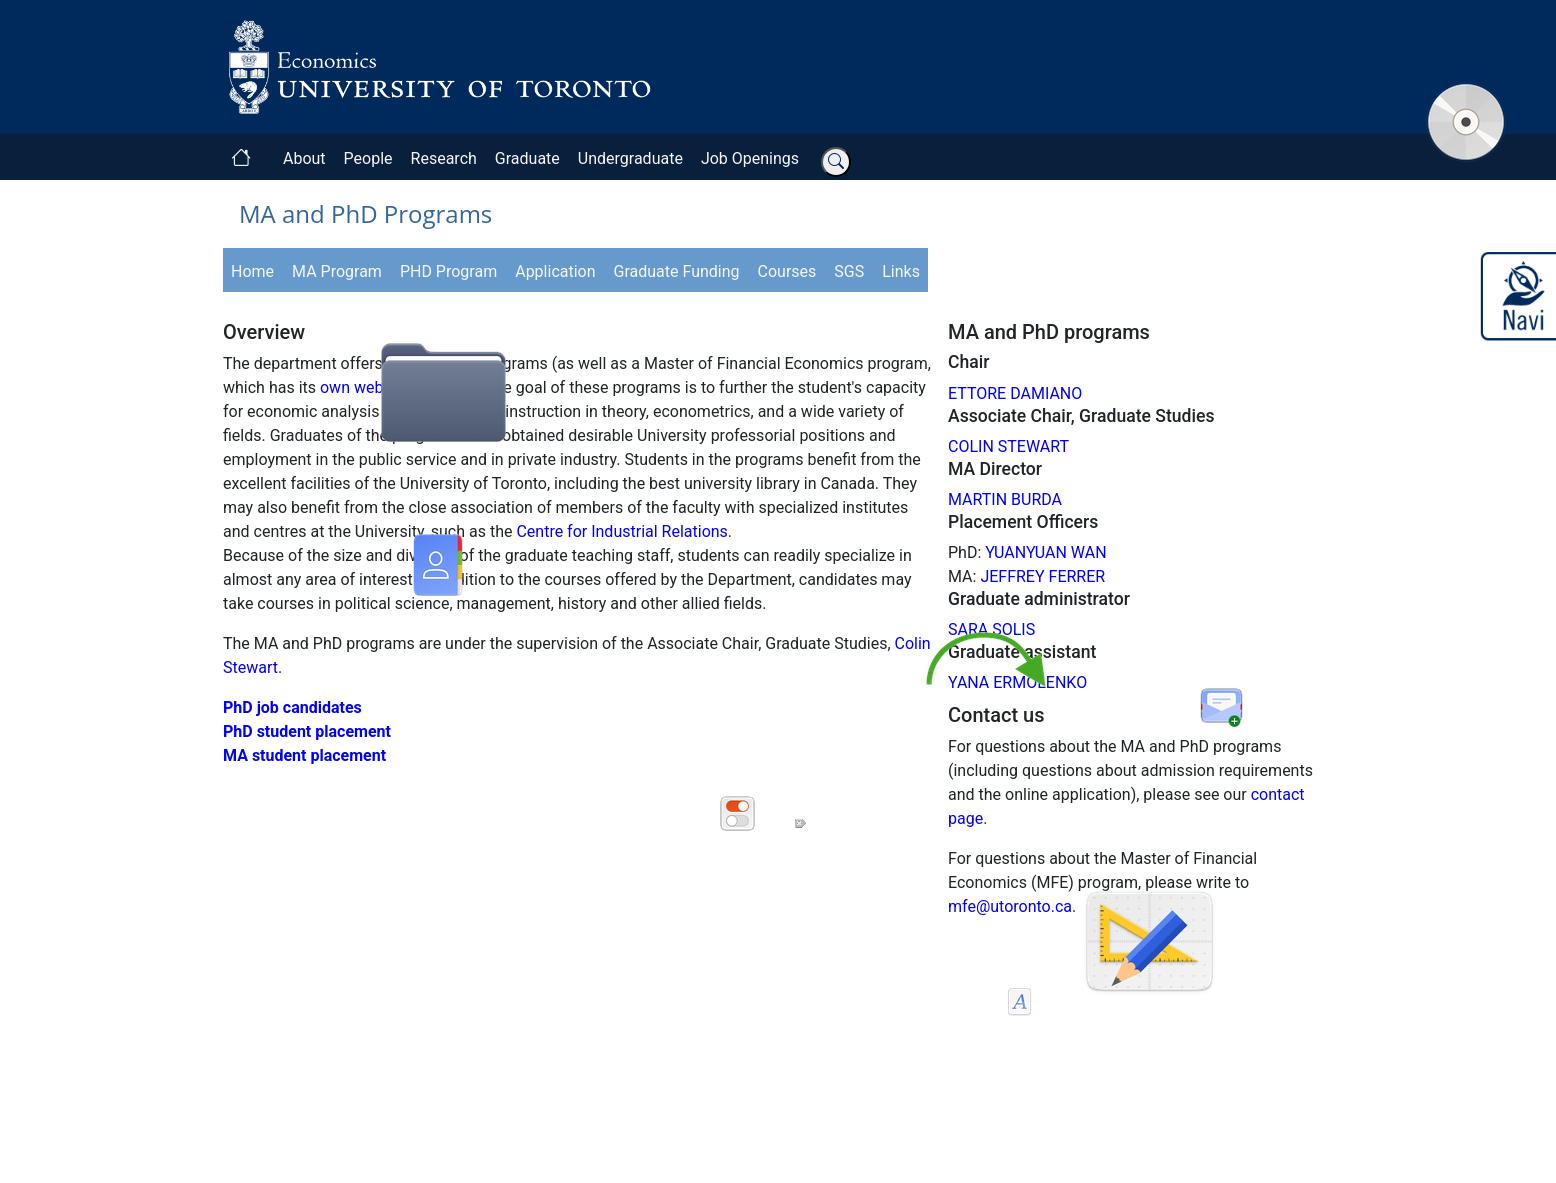  I want to click on access cd/dvd rewritable drive, so click(1466, 122).